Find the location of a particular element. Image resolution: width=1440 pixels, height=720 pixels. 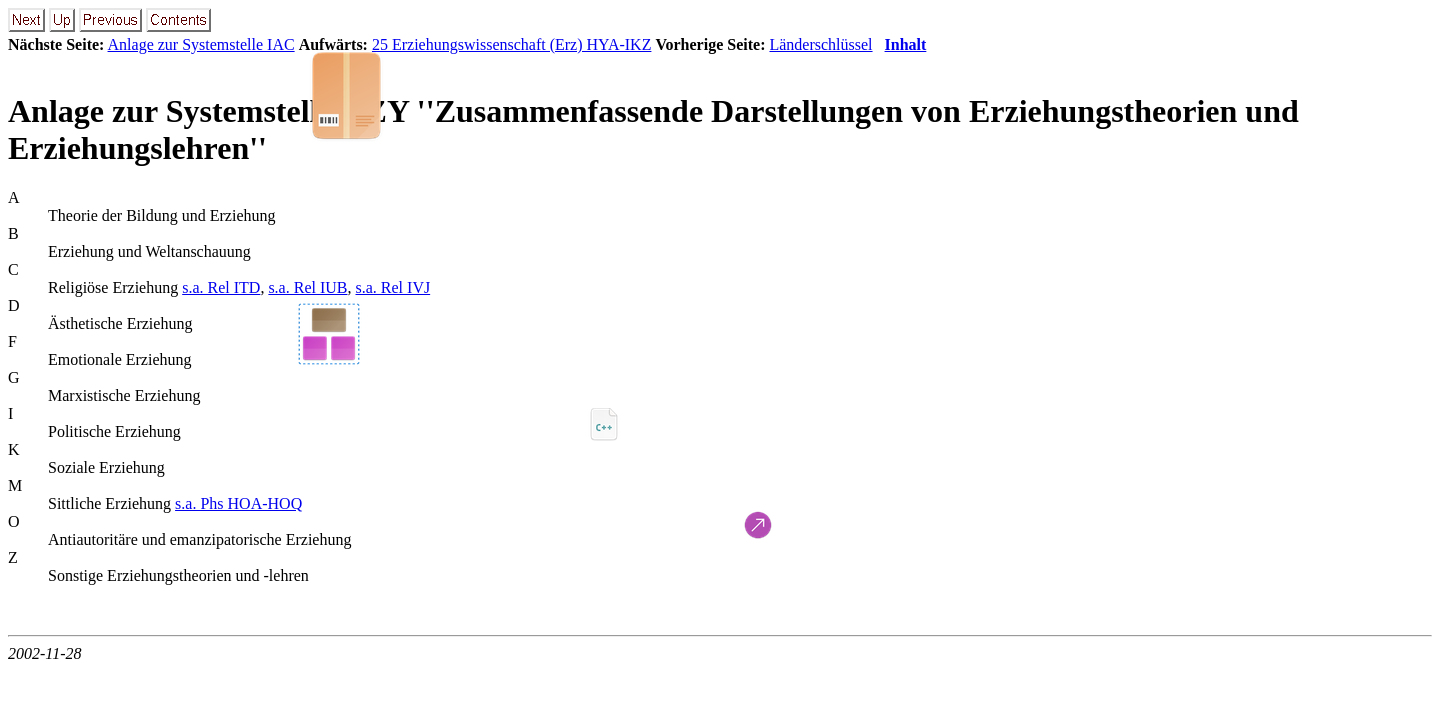

select all items in the current view is located at coordinates (329, 334).